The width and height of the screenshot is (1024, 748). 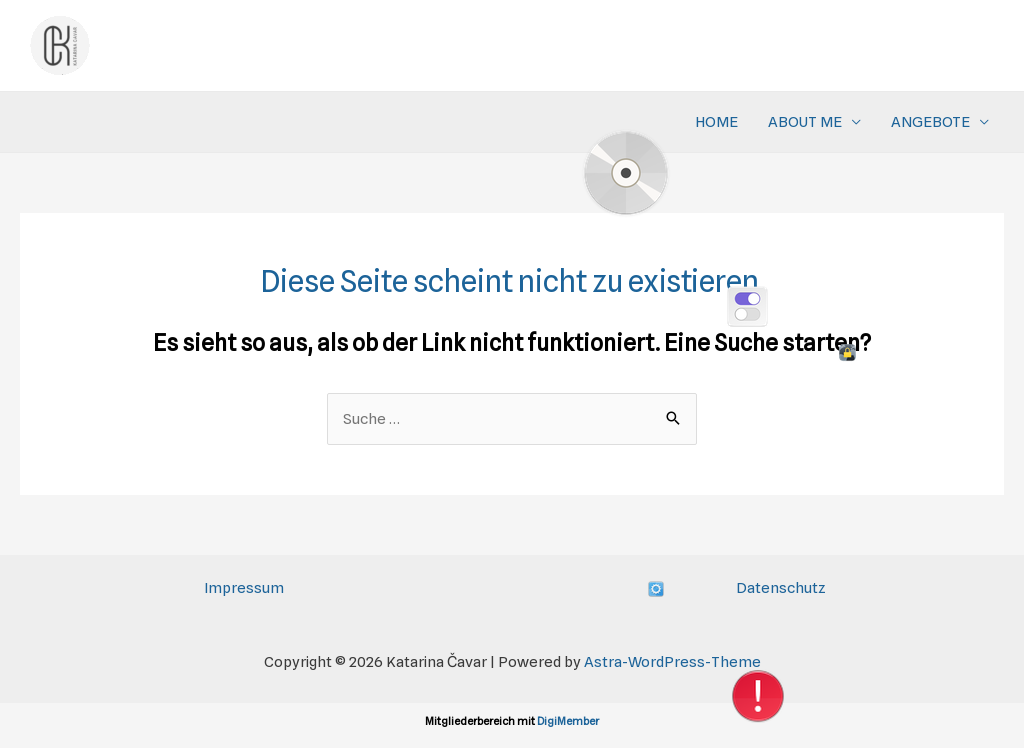 I want to click on indicates a warning or caution message, so click(x=758, y=696).